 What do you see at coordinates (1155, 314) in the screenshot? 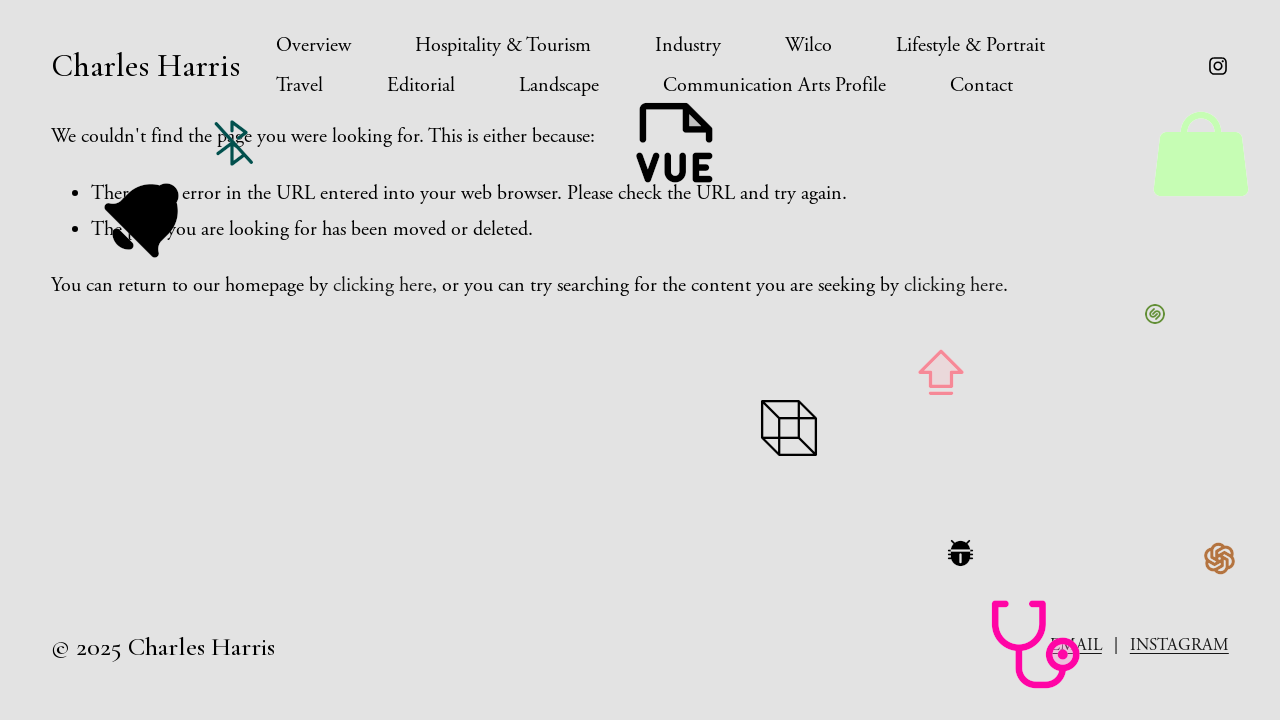
I see `identify a song with Shazam` at bounding box center [1155, 314].